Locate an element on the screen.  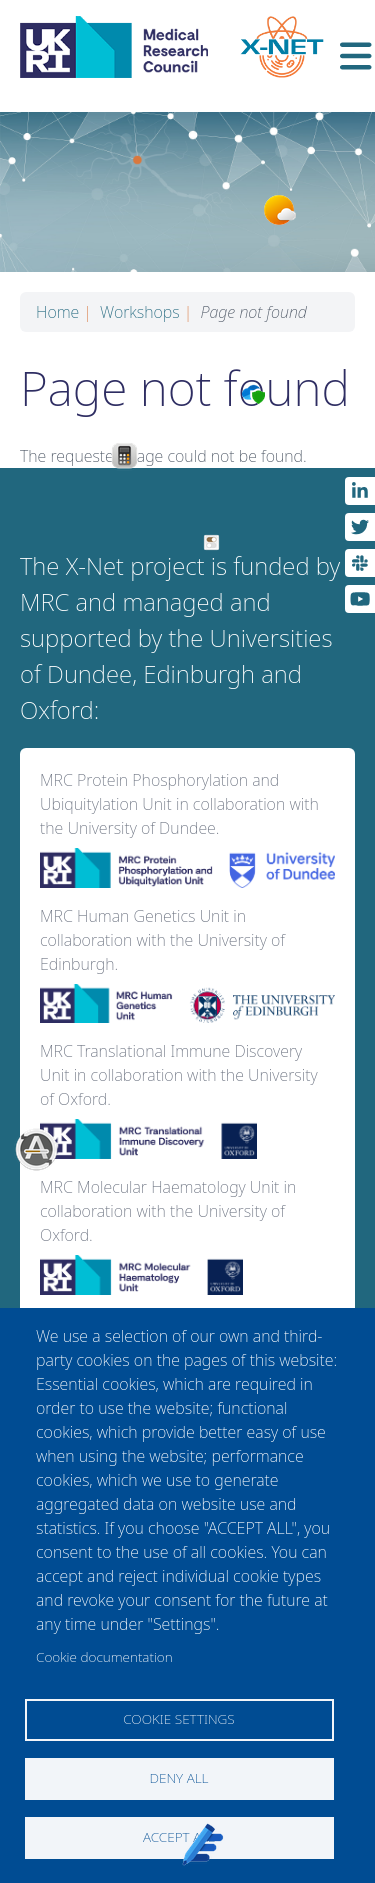
open unity tweak tool settings is located at coordinates (211, 542).